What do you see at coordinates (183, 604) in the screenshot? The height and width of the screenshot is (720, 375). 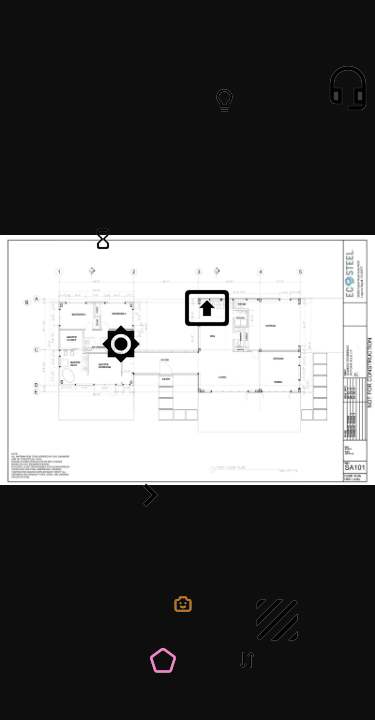 I see `switch to front-facing camera` at bounding box center [183, 604].